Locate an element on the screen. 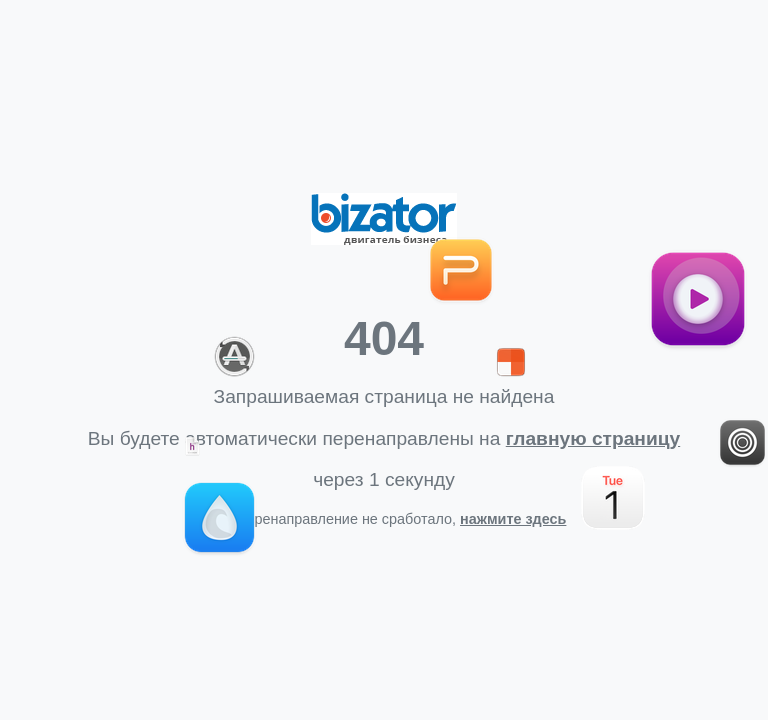 The width and height of the screenshot is (768, 720). open mpv media player is located at coordinates (698, 299).